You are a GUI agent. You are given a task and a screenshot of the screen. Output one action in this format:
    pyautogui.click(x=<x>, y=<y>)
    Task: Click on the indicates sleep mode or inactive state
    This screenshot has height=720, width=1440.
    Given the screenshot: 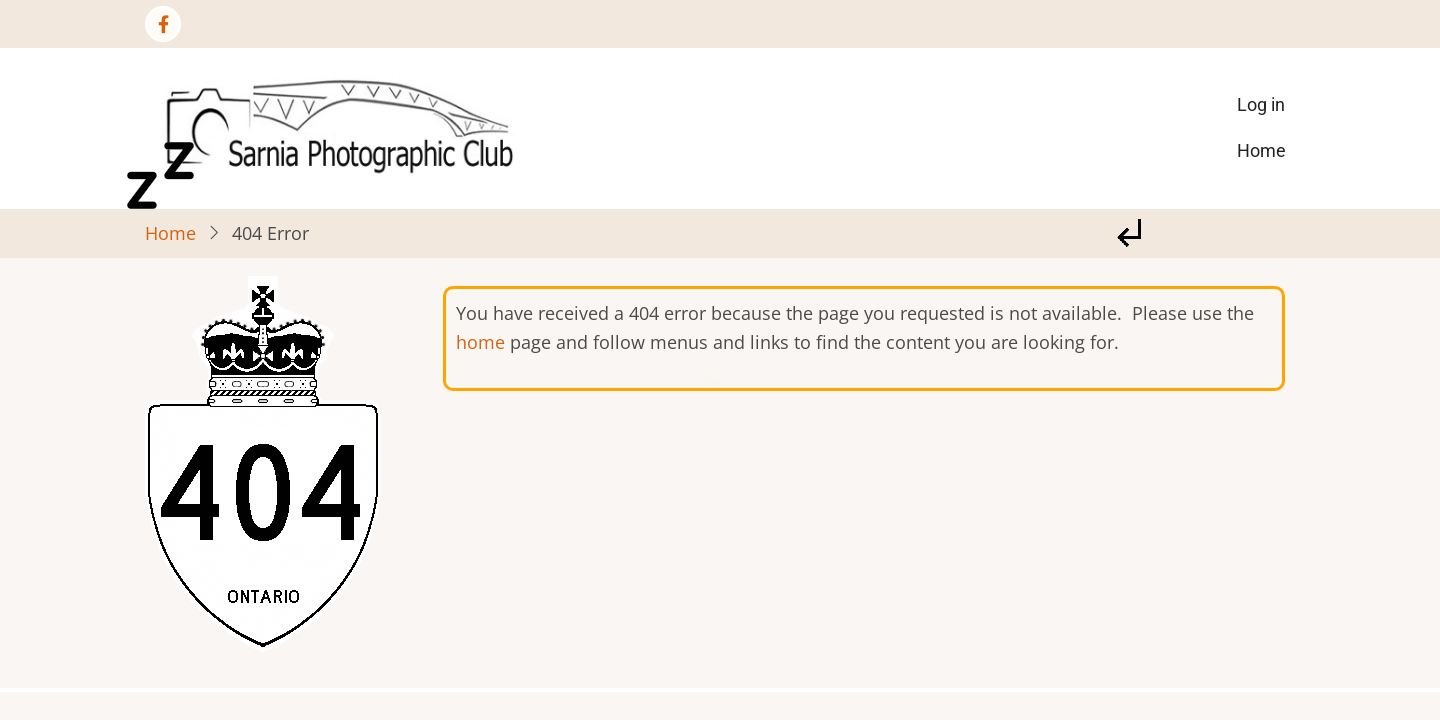 What is the action you would take?
    pyautogui.click(x=160, y=175)
    